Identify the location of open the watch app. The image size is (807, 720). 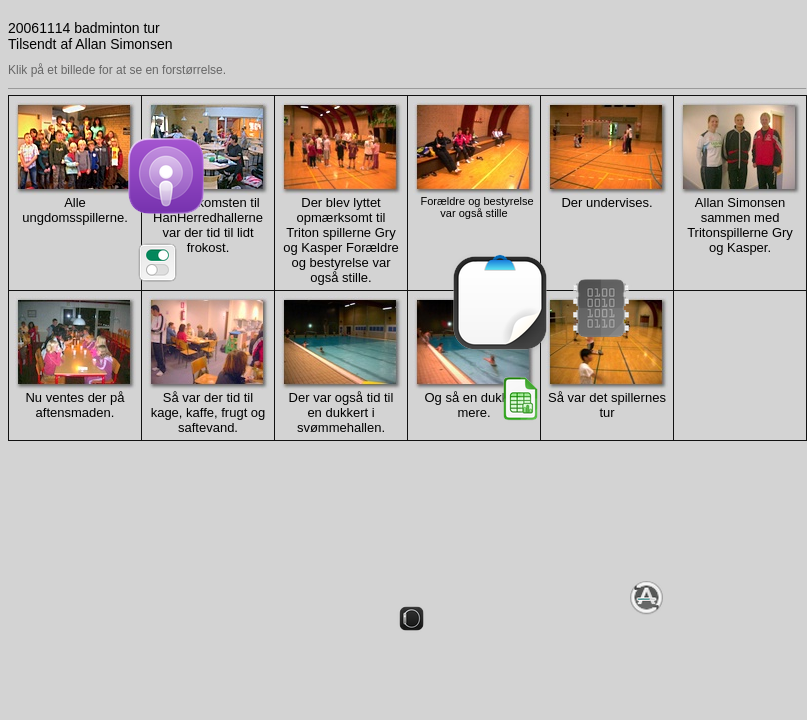
(411, 618).